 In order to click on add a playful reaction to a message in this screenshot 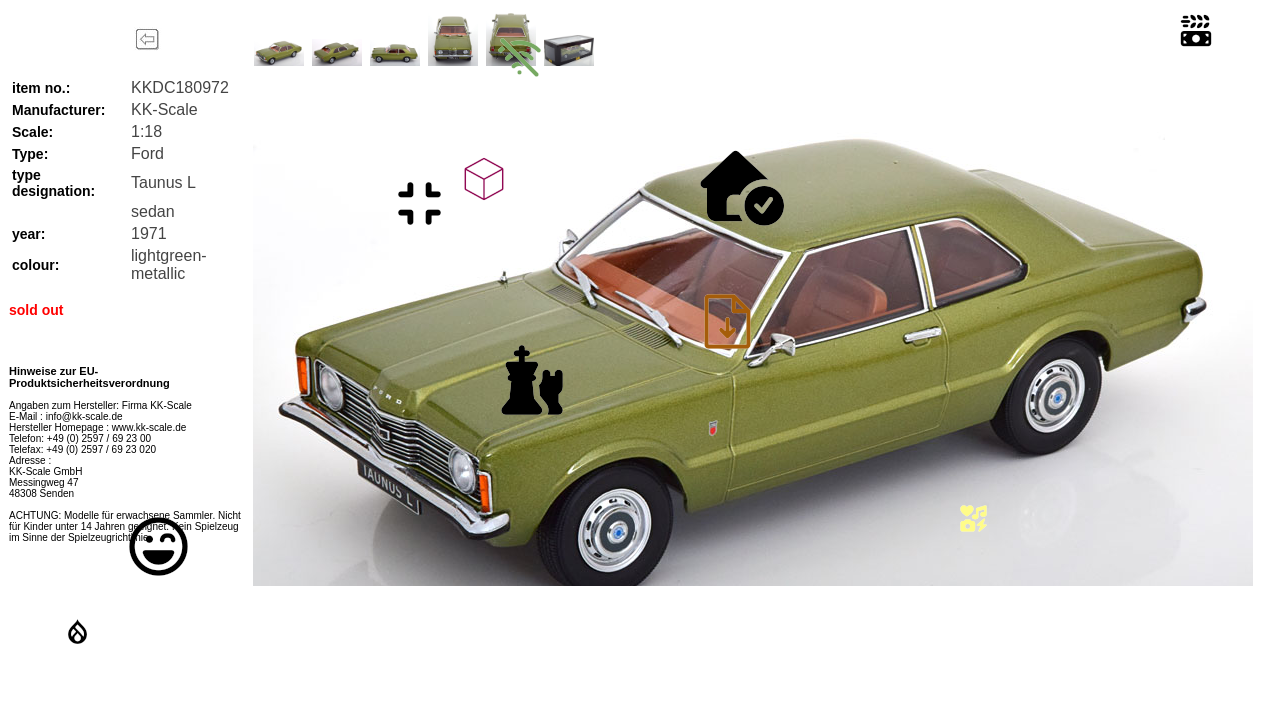, I will do `click(158, 546)`.